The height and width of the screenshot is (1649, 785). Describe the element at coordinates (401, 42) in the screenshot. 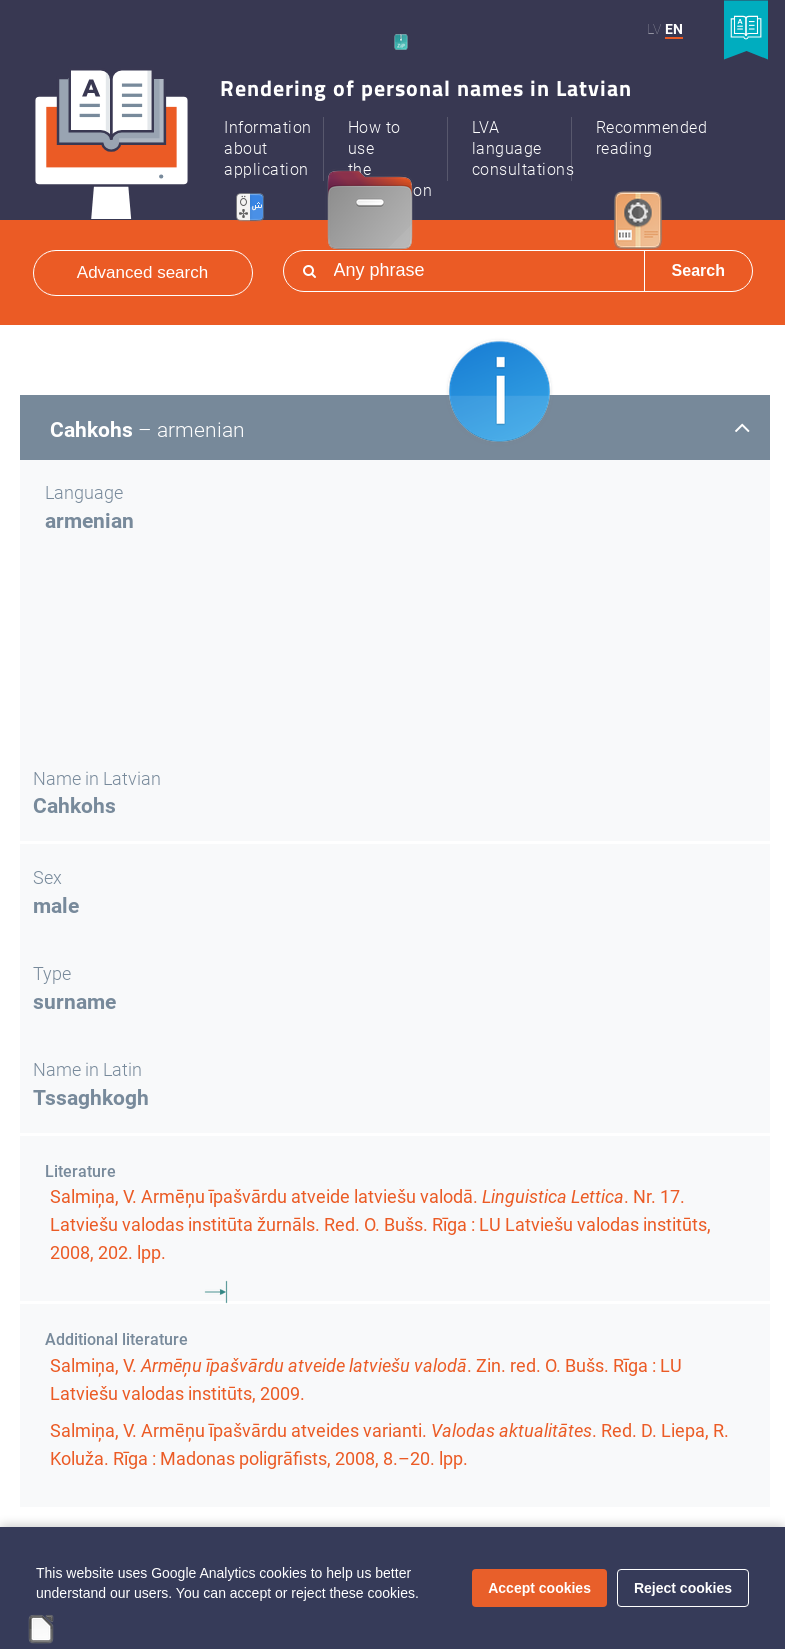

I see `compressed zip file` at that location.